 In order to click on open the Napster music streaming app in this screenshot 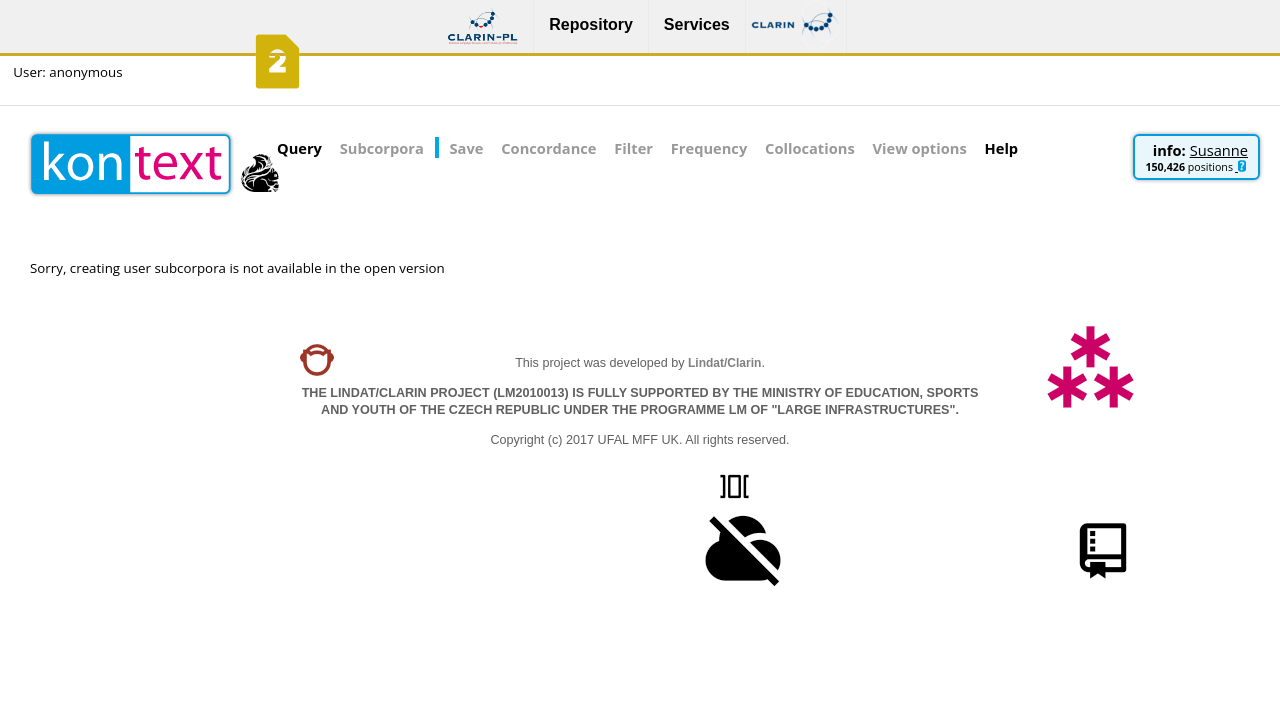, I will do `click(317, 360)`.